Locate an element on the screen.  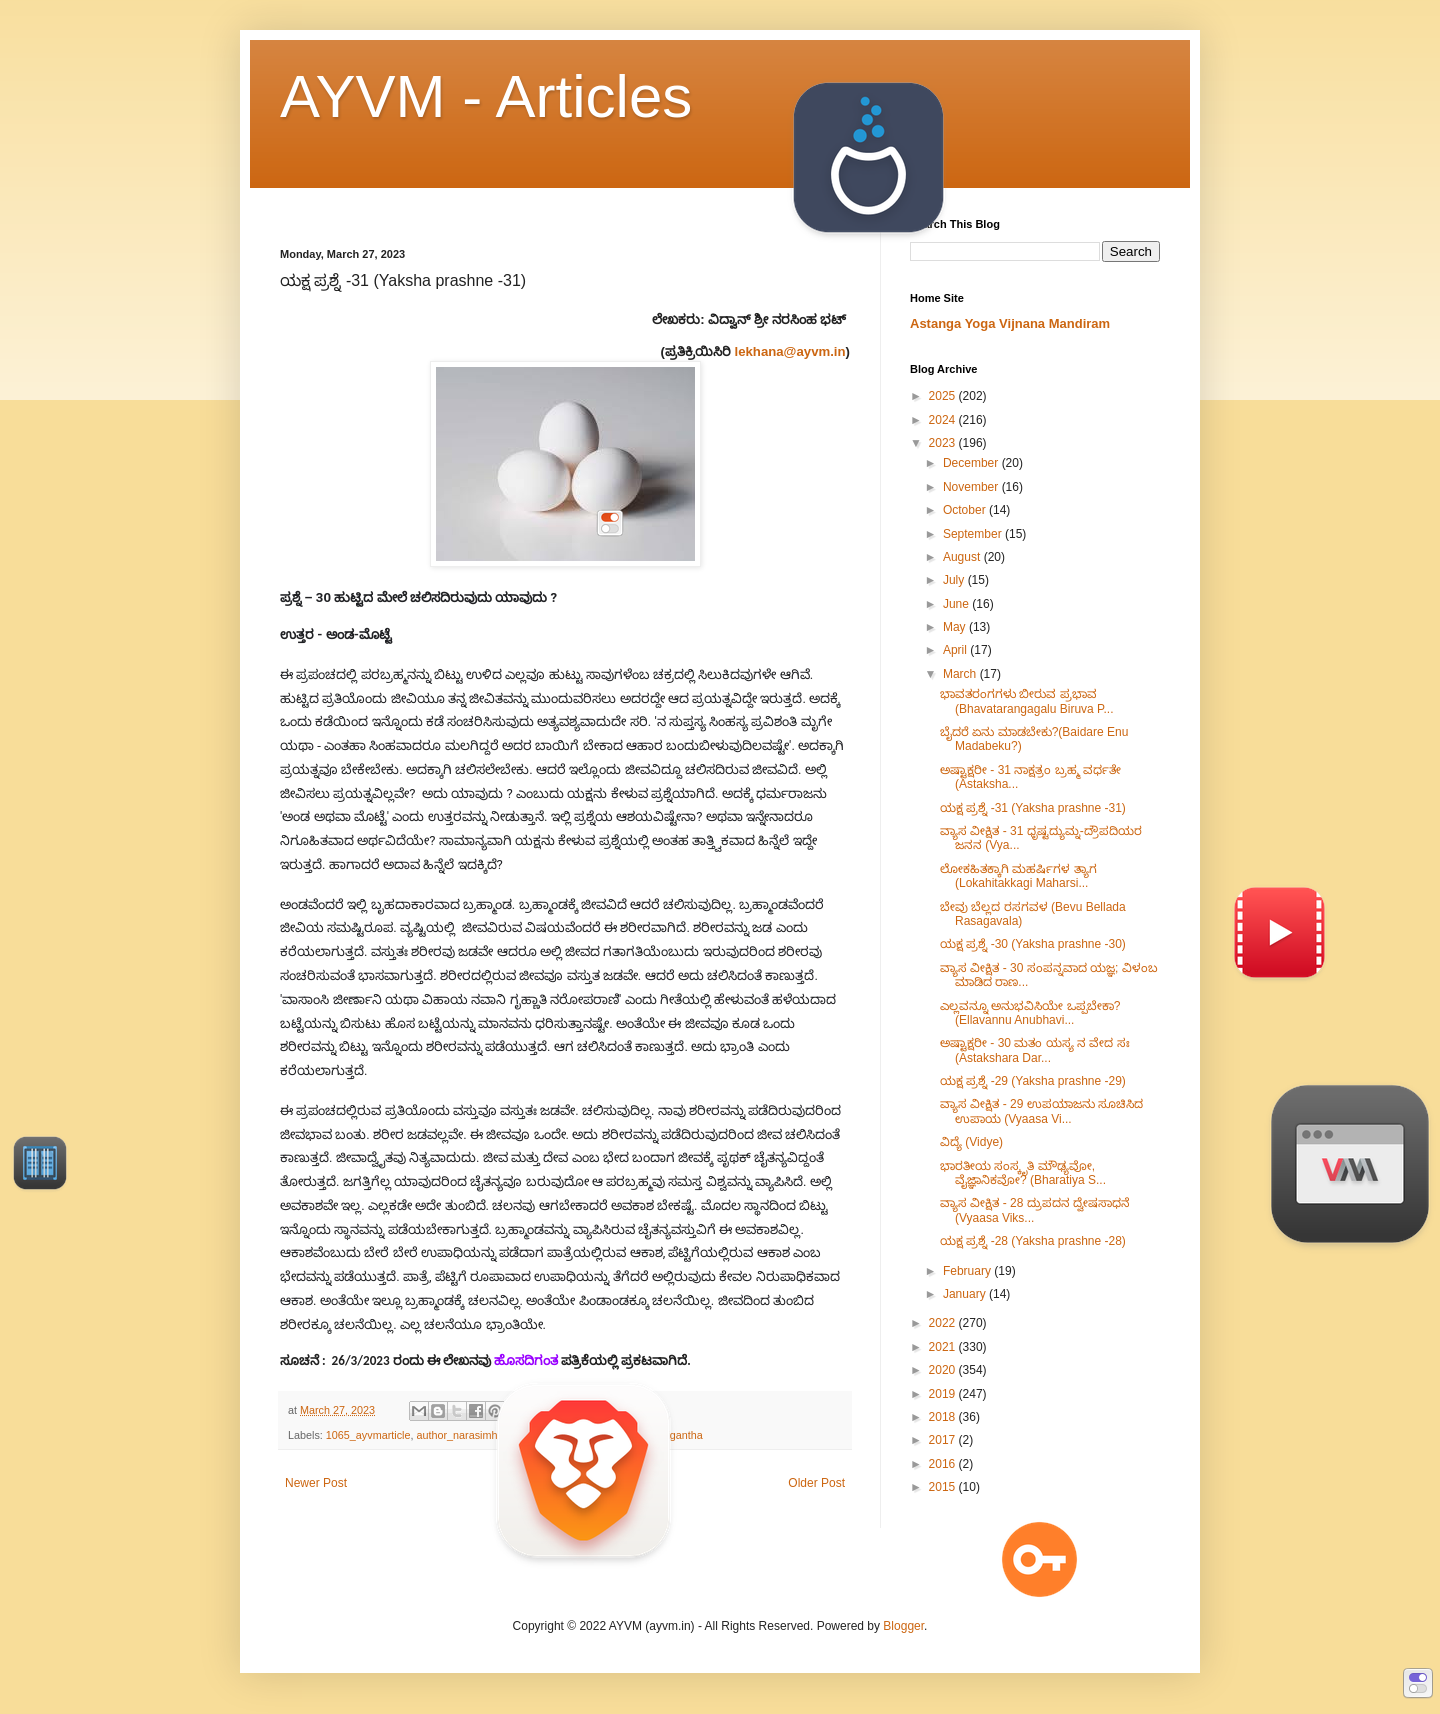
open copypastegrab video downloader app is located at coordinates (1279, 932).